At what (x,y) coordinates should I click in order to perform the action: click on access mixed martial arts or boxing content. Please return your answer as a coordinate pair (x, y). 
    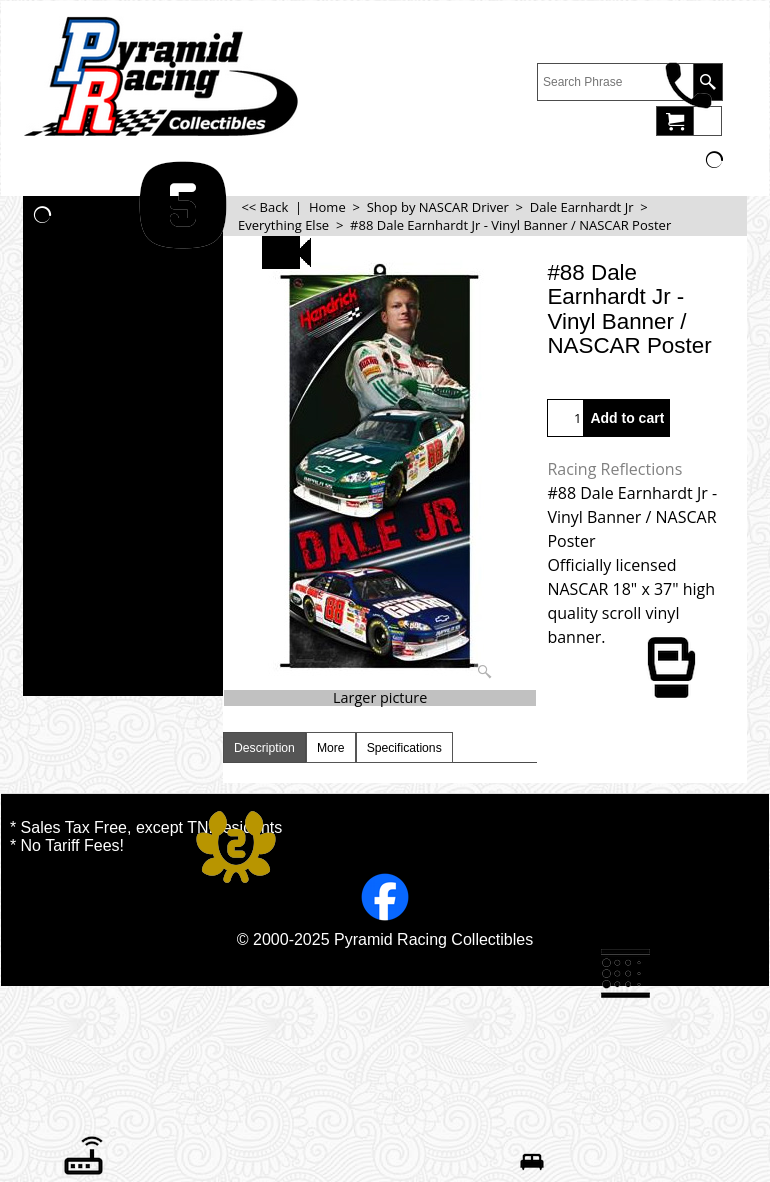
    Looking at the image, I should click on (671, 667).